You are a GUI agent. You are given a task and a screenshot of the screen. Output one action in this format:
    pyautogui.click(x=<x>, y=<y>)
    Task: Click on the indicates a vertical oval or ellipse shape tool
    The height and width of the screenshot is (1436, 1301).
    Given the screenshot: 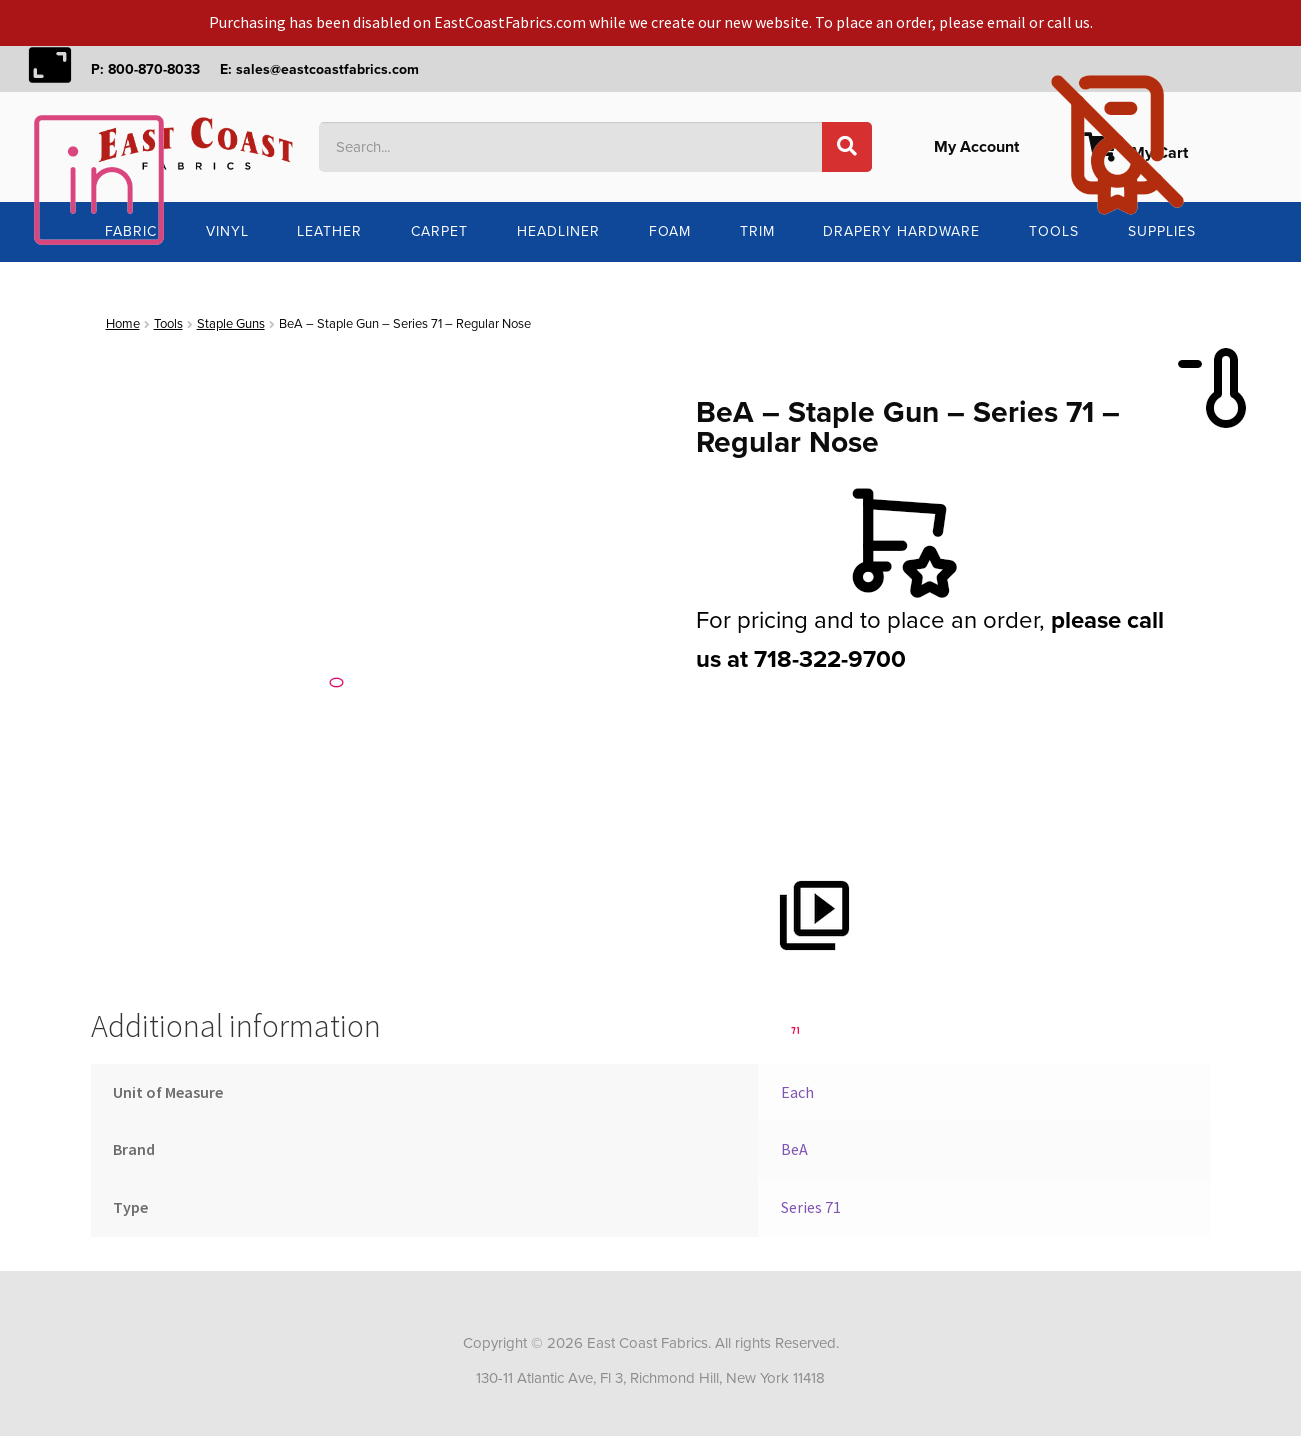 What is the action you would take?
    pyautogui.click(x=336, y=682)
    